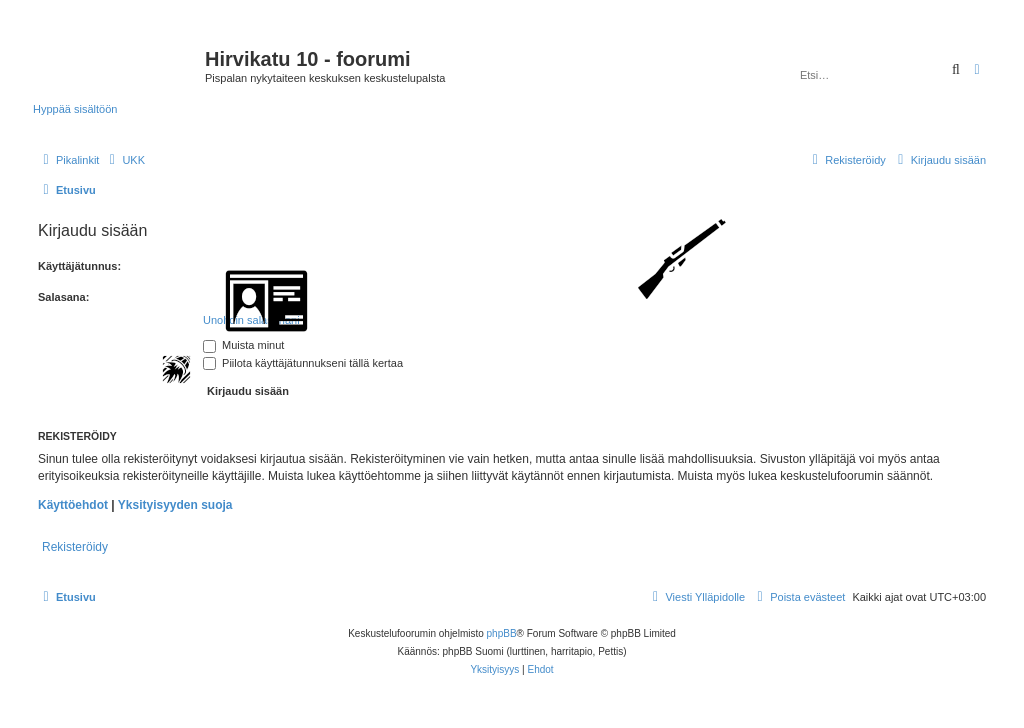 Image resolution: width=1024 pixels, height=728 pixels. Describe the element at coordinates (176, 369) in the screenshot. I see `activate boost or turbo mode` at that location.